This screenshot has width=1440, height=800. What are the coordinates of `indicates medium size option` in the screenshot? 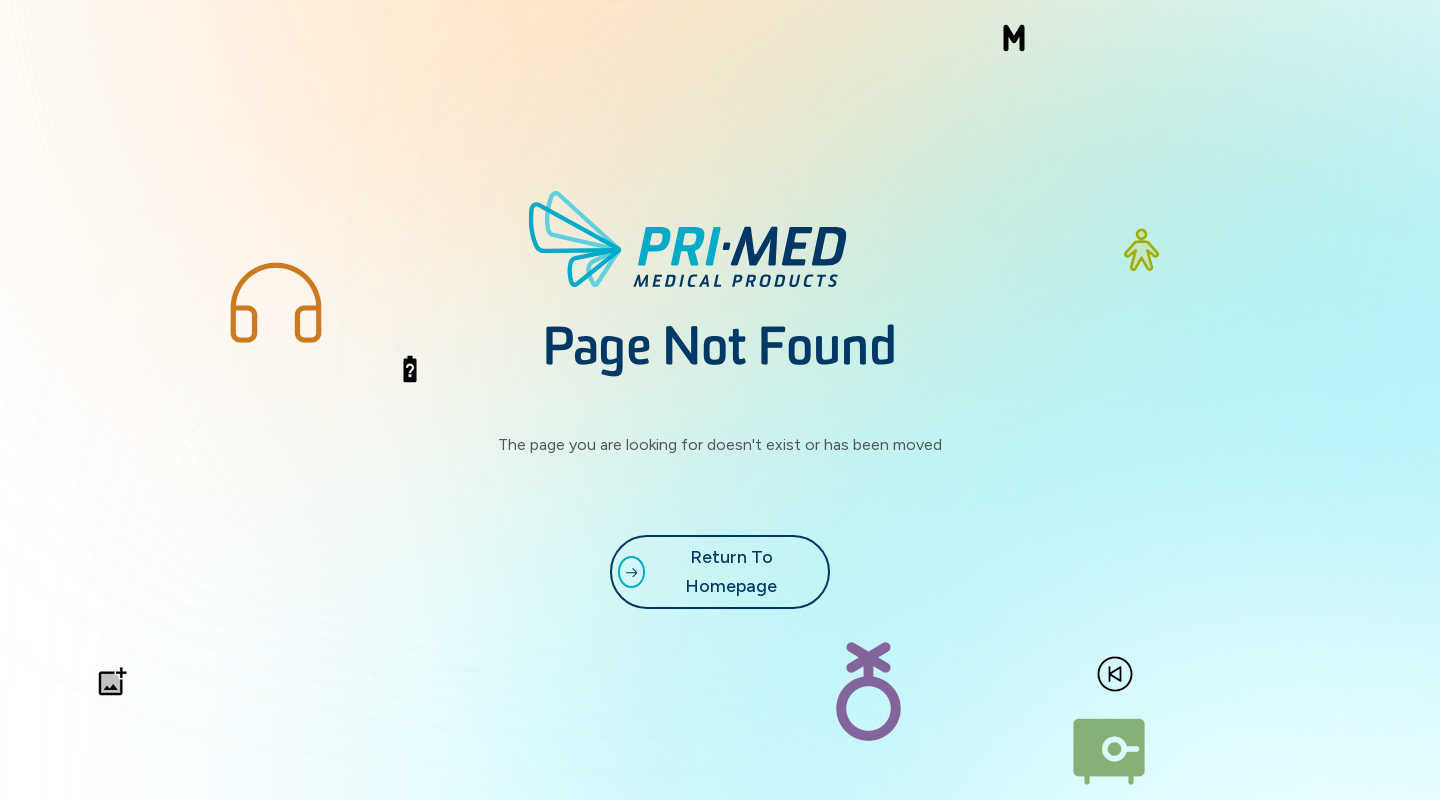 It's located at (1014, 38).